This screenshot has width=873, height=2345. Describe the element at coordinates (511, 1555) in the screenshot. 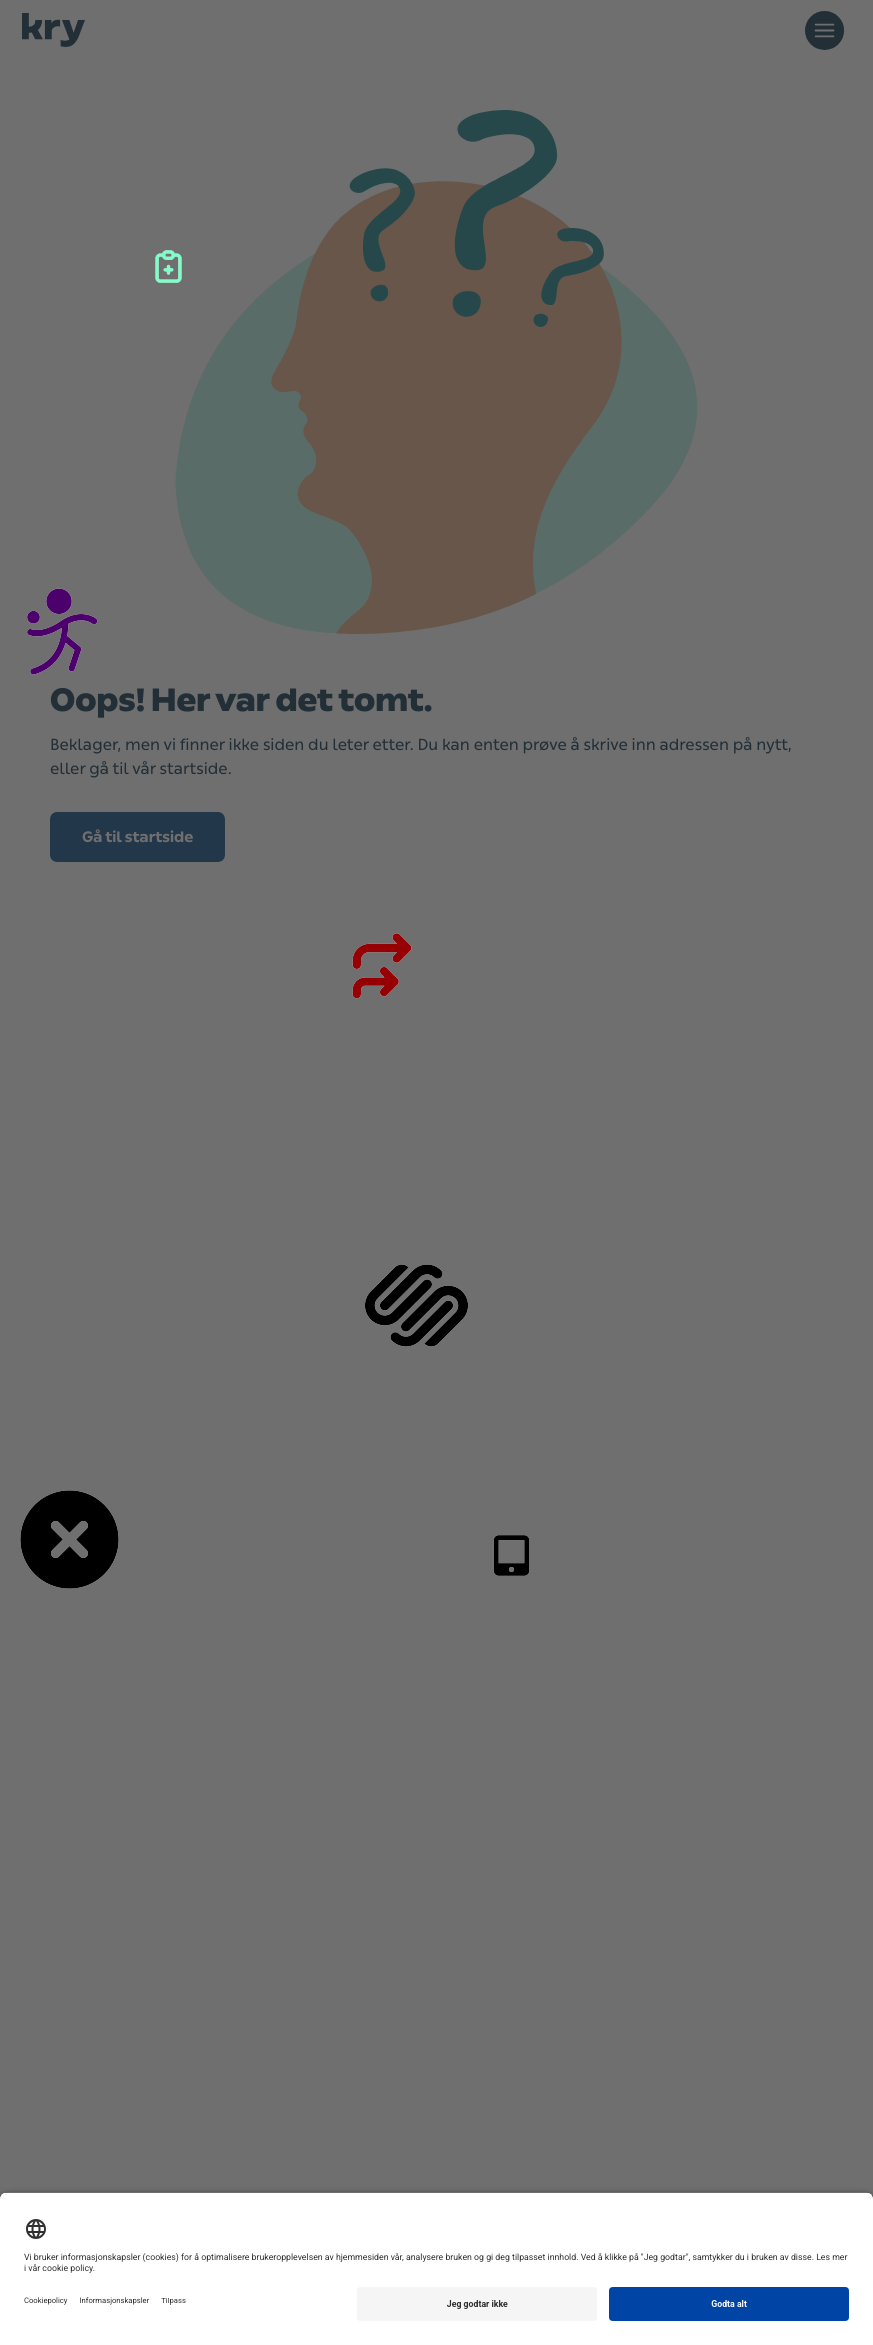

I see `switch to tablet view or layout` at that location.